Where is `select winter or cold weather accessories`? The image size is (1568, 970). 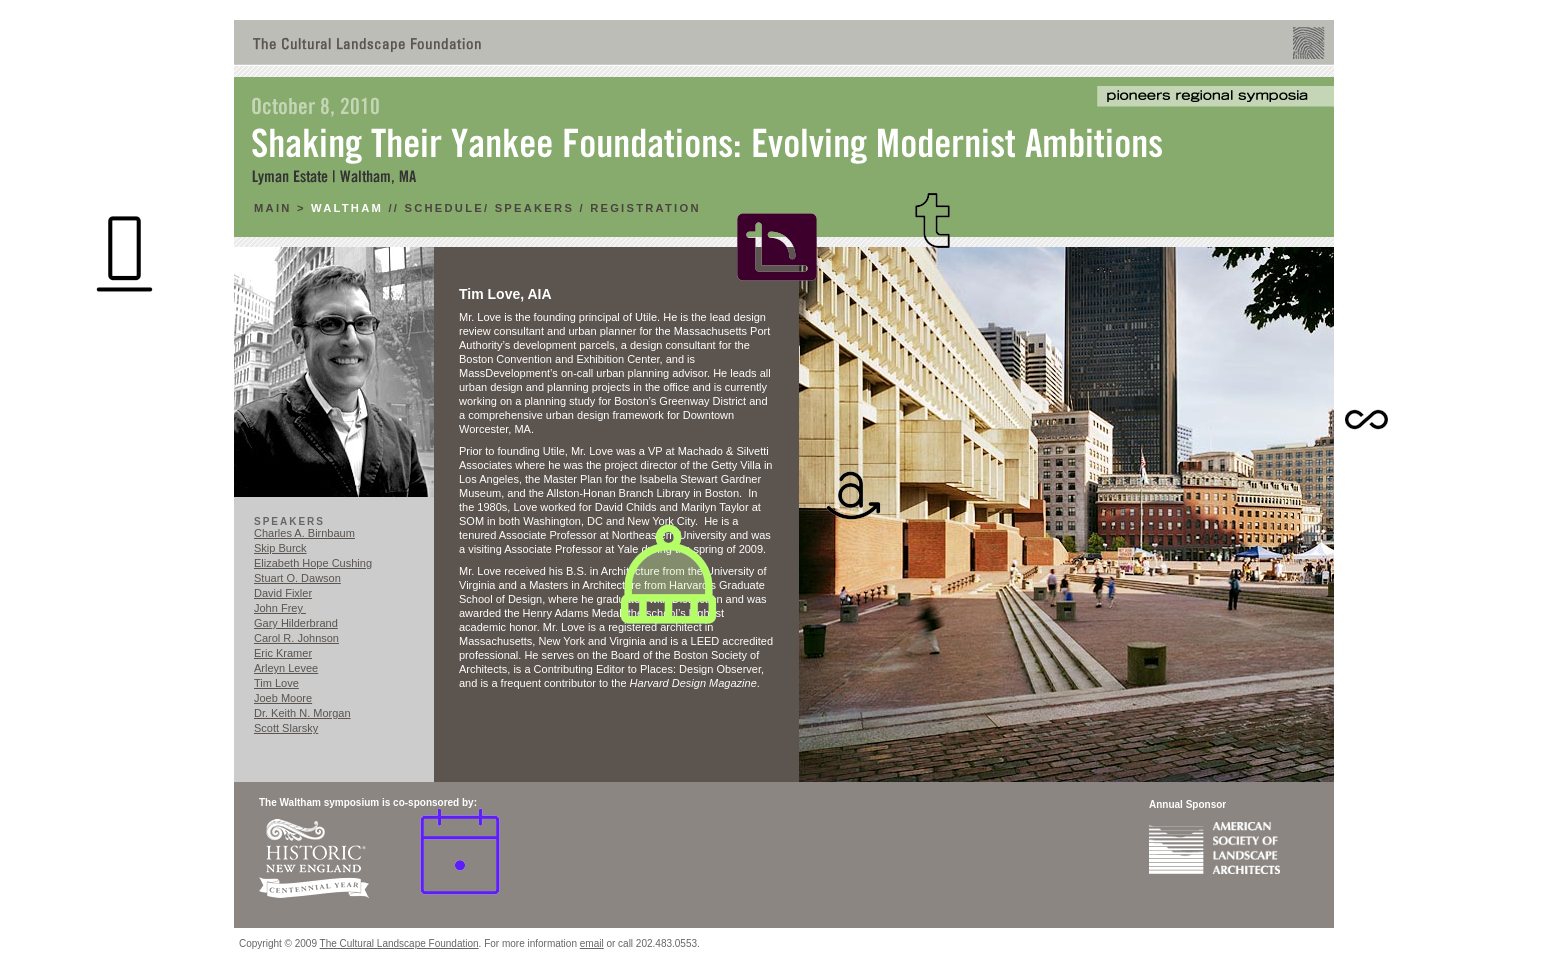
select winter or cold weather accessories is located at coordinates (668, 579).